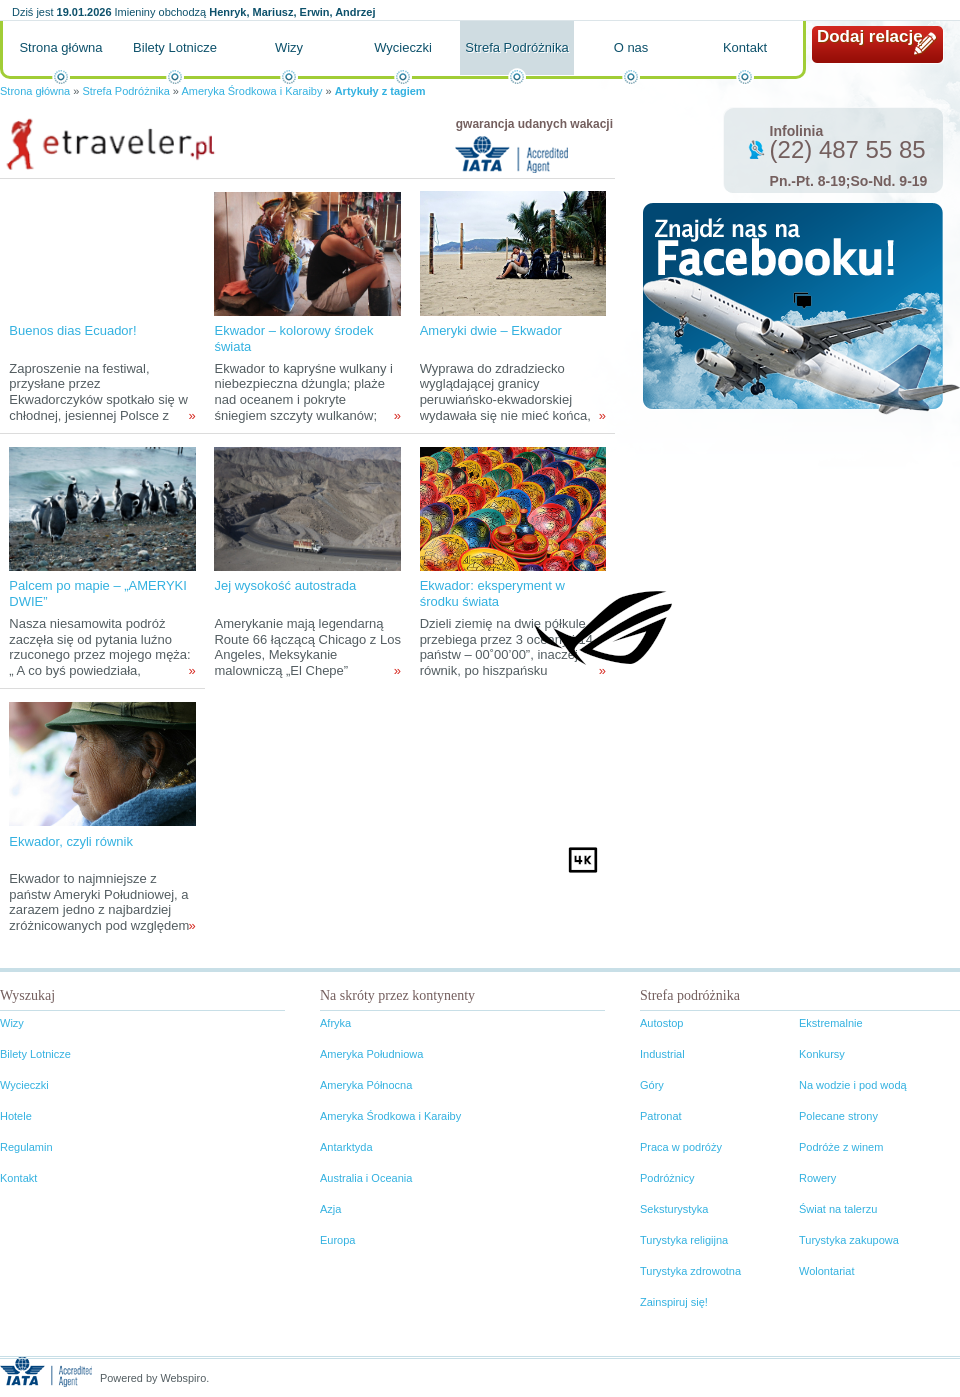 The height and width of the screenshot is (1397, 960). Describe the element at coordinates (583, 860) in the screenshot. I see `indicates 4k video resolution is available` at that location.